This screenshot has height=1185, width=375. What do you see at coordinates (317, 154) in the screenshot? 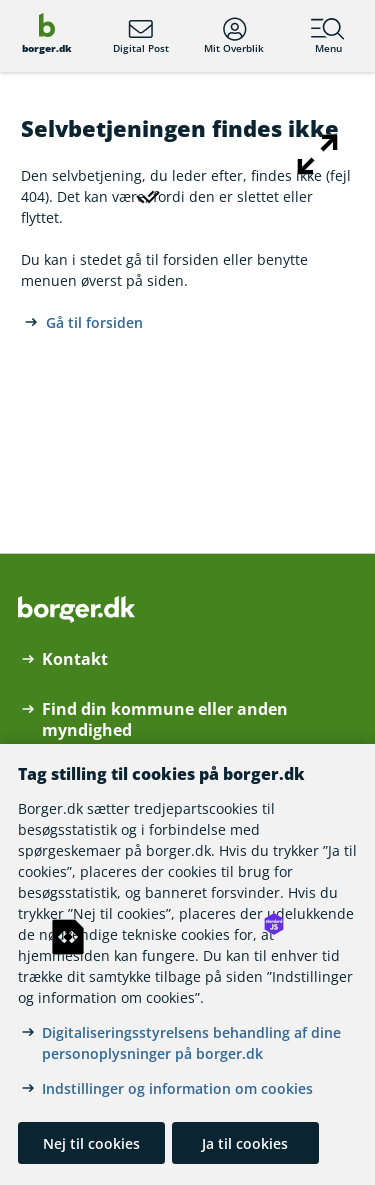
I see `expand content to full screen` at bounding box center [317, 154].